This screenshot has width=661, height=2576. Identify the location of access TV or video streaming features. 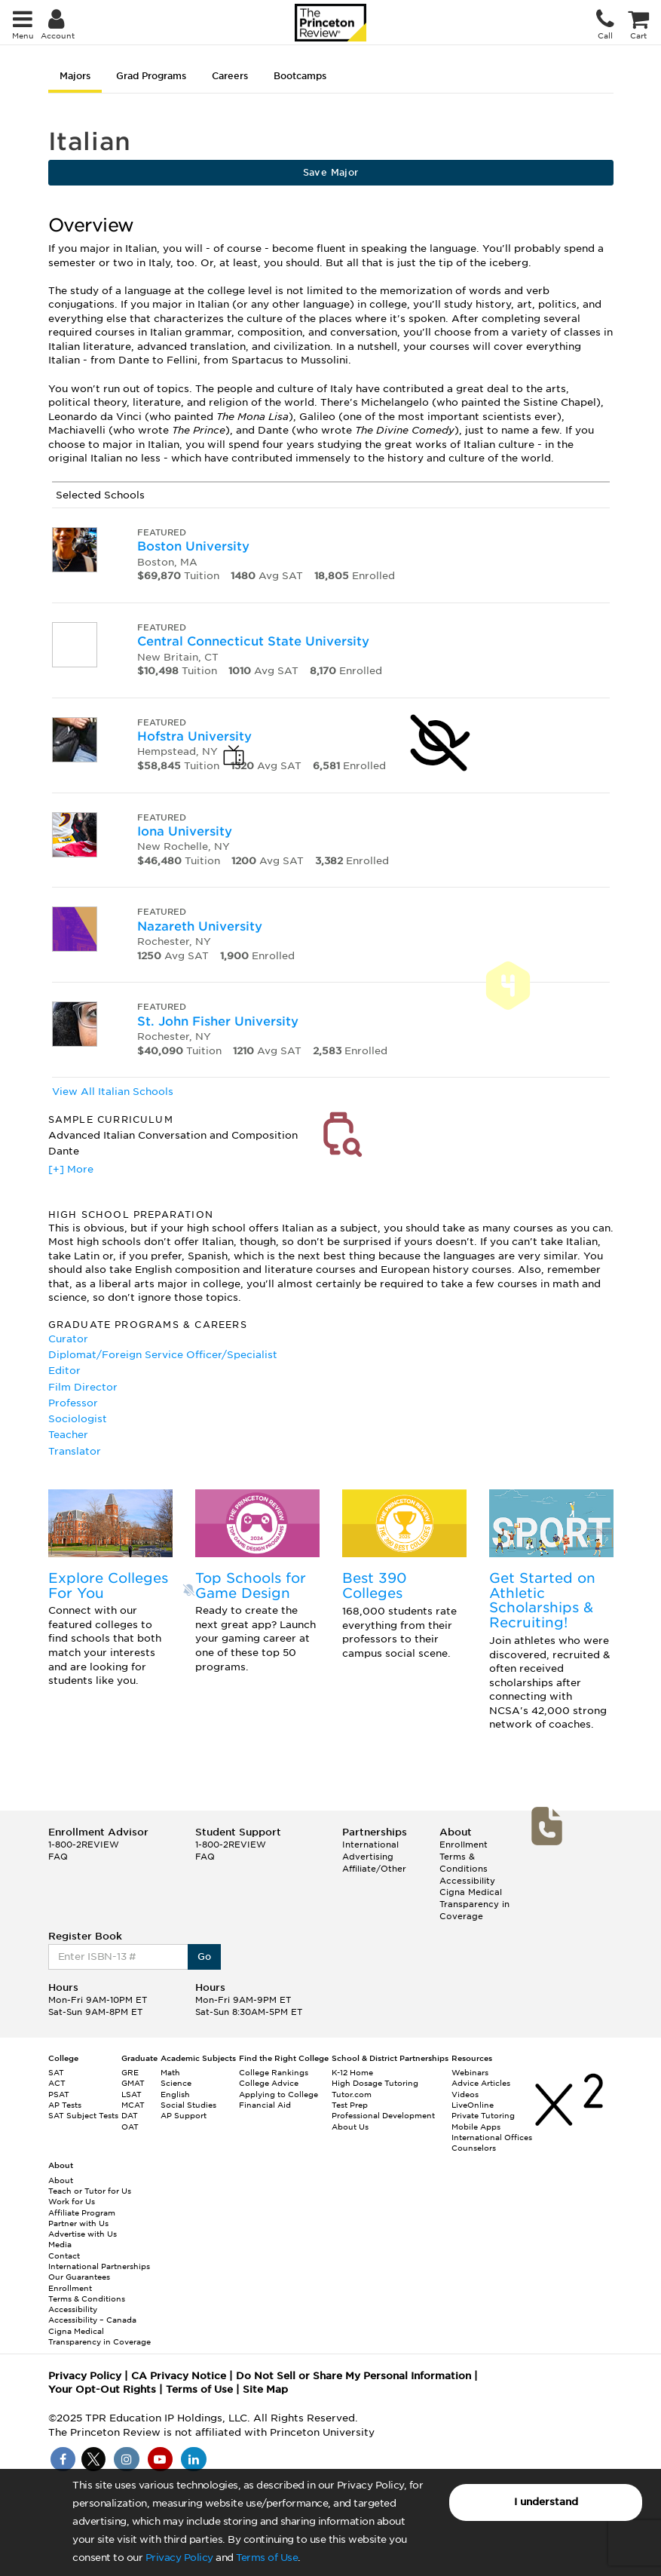
(234, 756).